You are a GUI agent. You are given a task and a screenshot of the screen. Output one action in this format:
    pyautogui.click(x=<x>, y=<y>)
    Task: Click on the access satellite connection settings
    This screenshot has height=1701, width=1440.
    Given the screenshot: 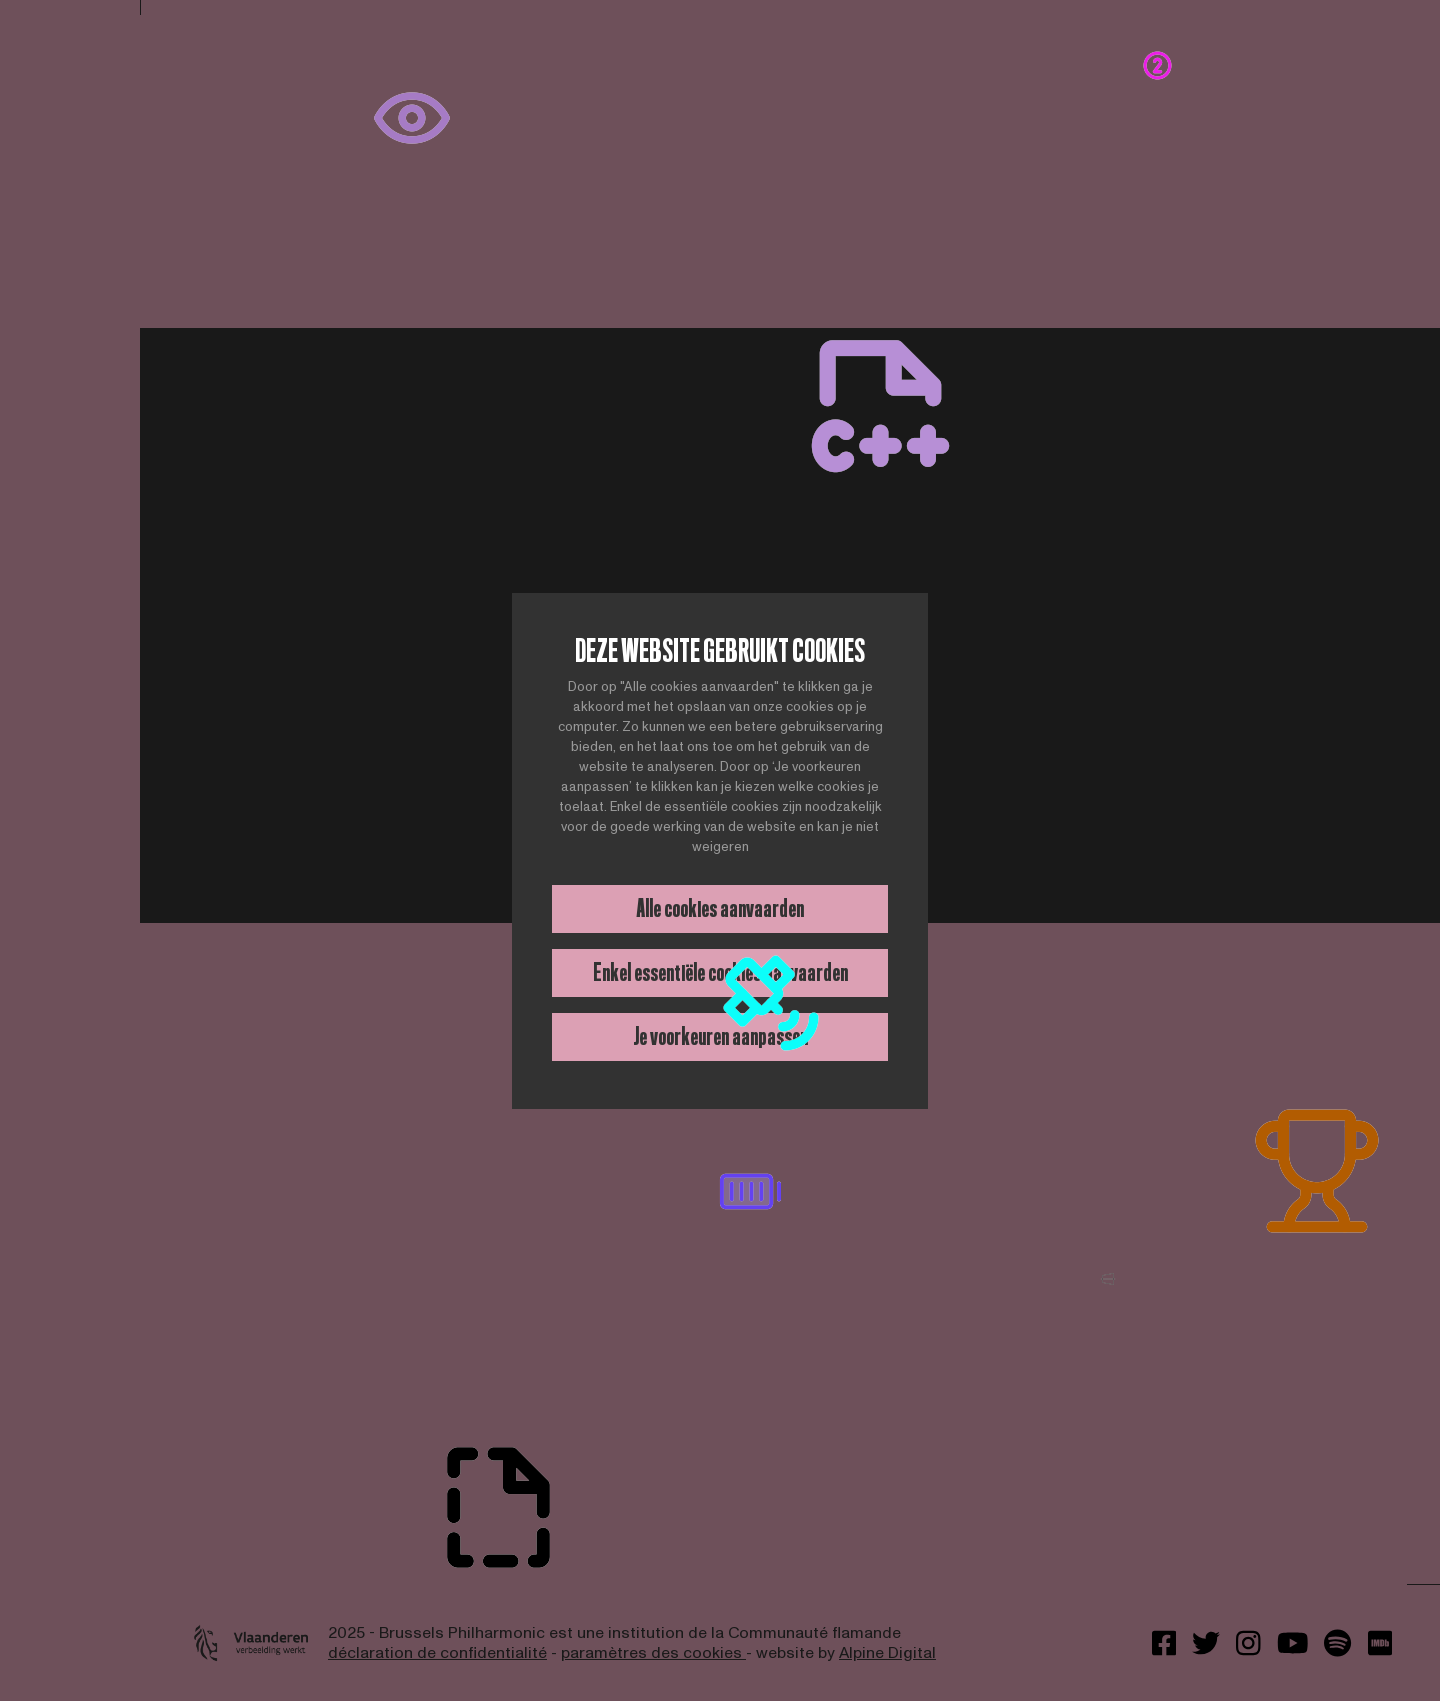 What is the action you would take?
    pyautogui.click(x=771, y=1003)
    